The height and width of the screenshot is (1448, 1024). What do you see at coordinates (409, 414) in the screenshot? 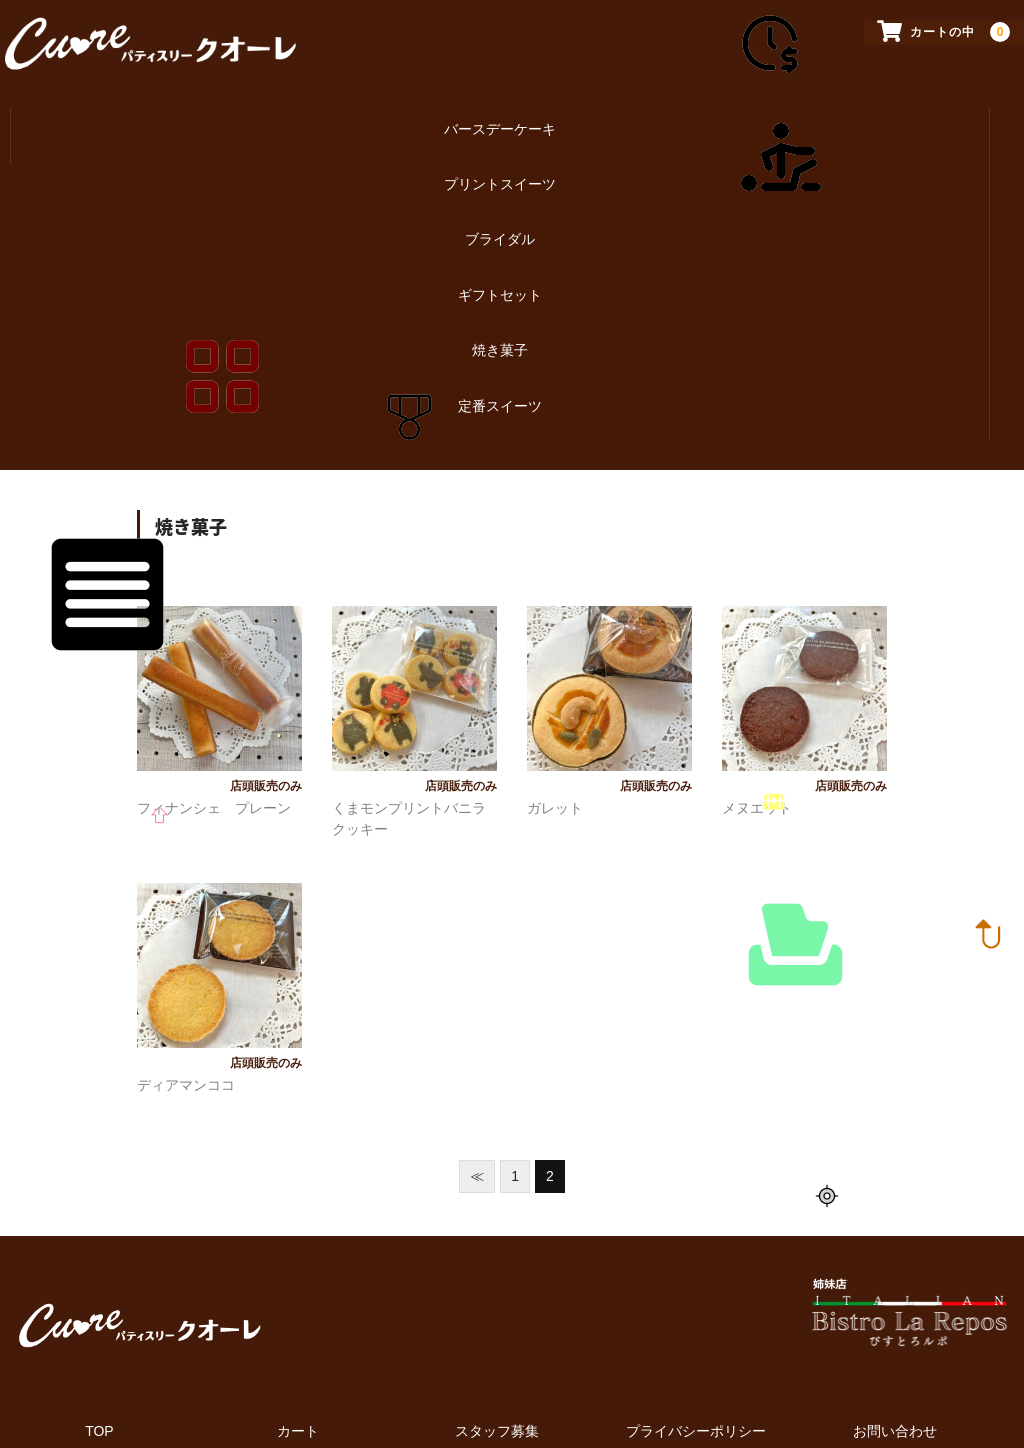
I see `view achievements or awards` at bounding box center [409, 414].